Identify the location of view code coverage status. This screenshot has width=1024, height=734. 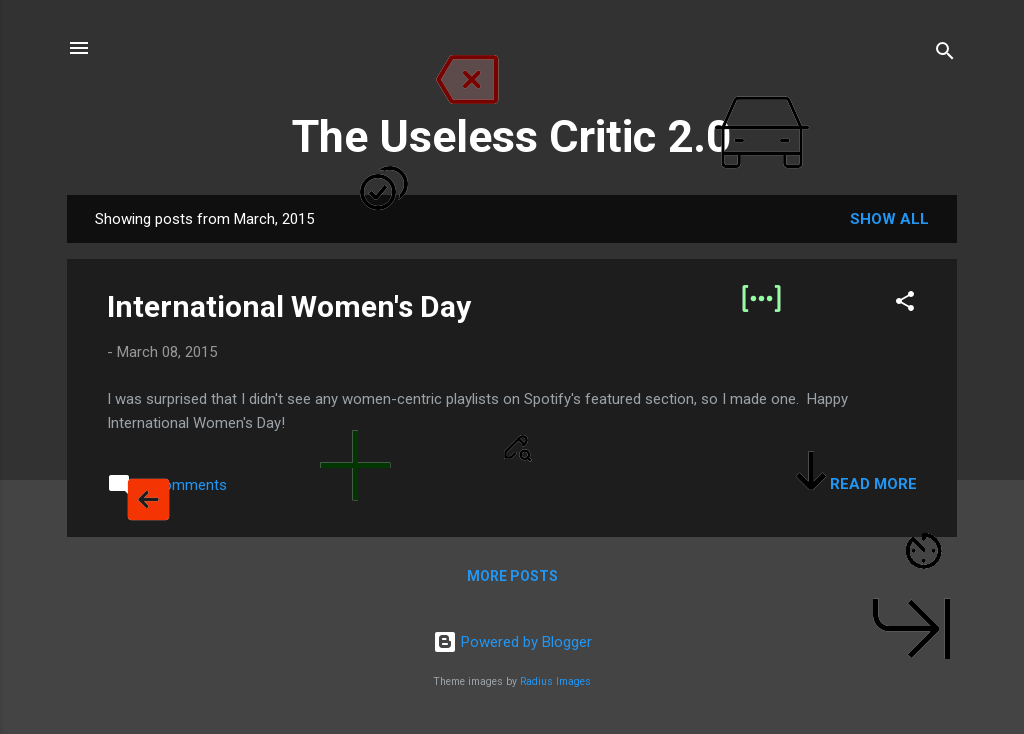
(384, 186).